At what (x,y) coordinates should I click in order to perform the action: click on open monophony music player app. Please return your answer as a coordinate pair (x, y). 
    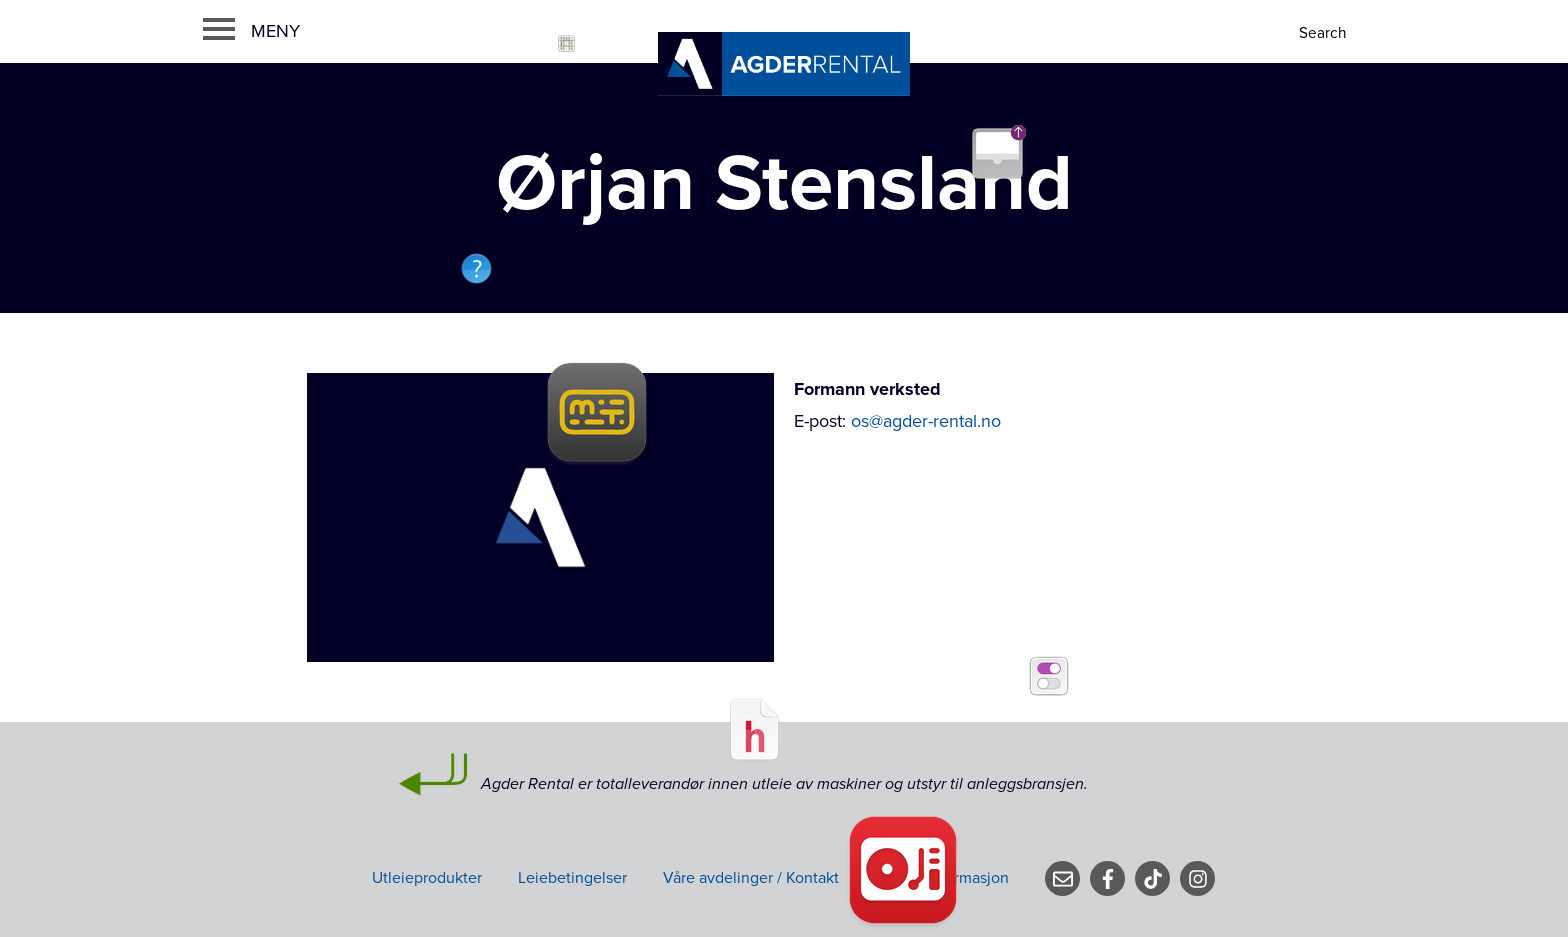
    Looking at the image, I should click on (903, 870).